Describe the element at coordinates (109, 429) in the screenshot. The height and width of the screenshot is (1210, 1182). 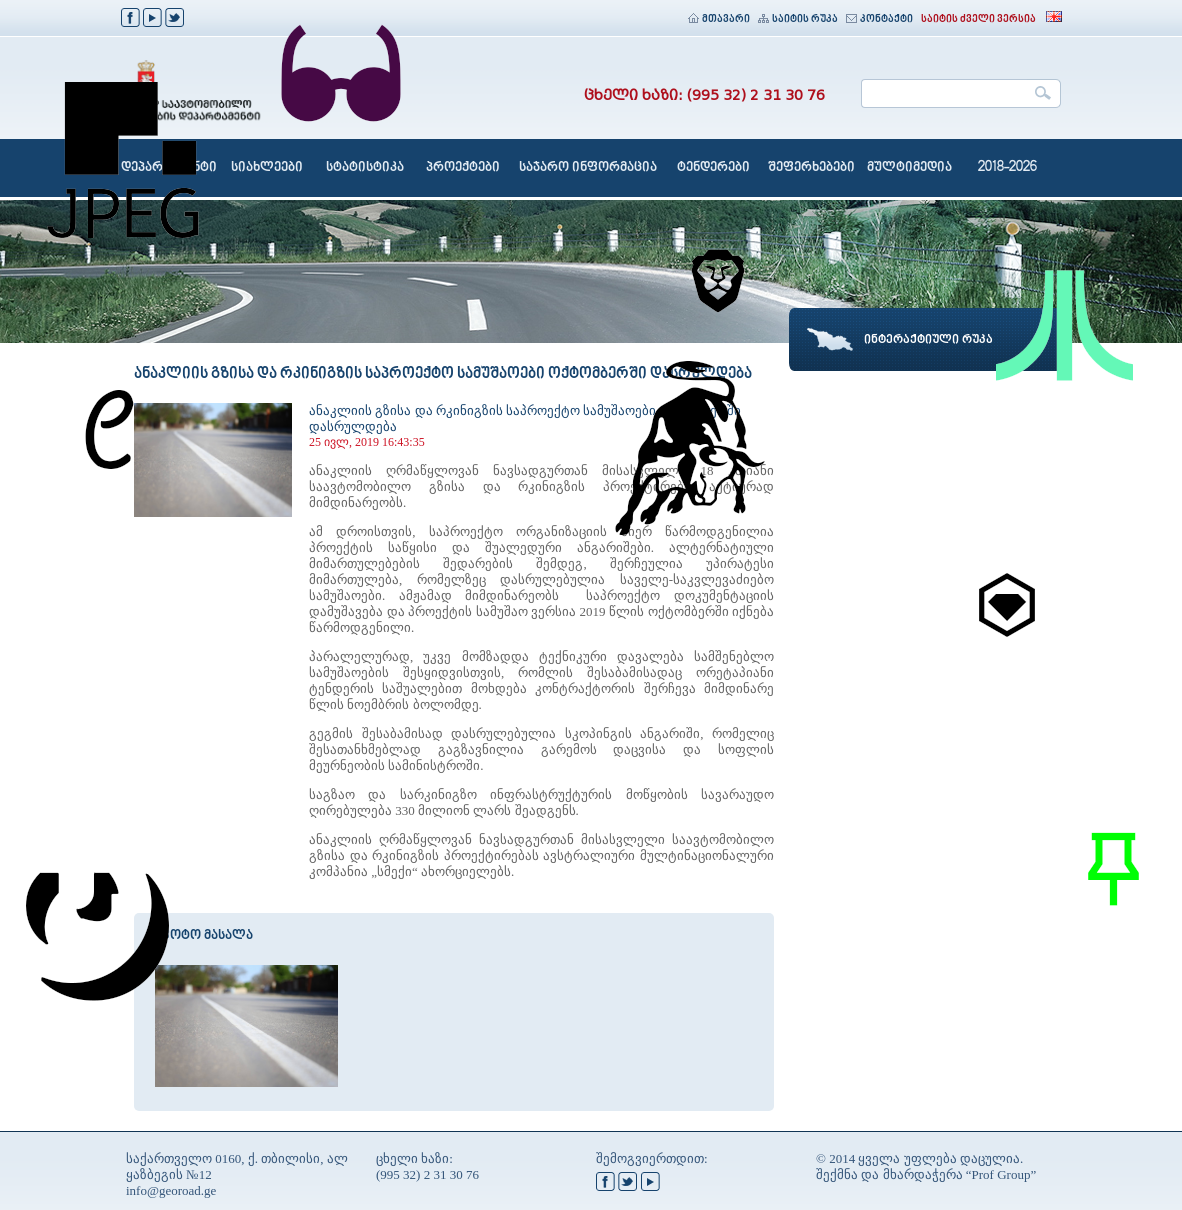
I see `open calibre-web ebook management app` at that location.